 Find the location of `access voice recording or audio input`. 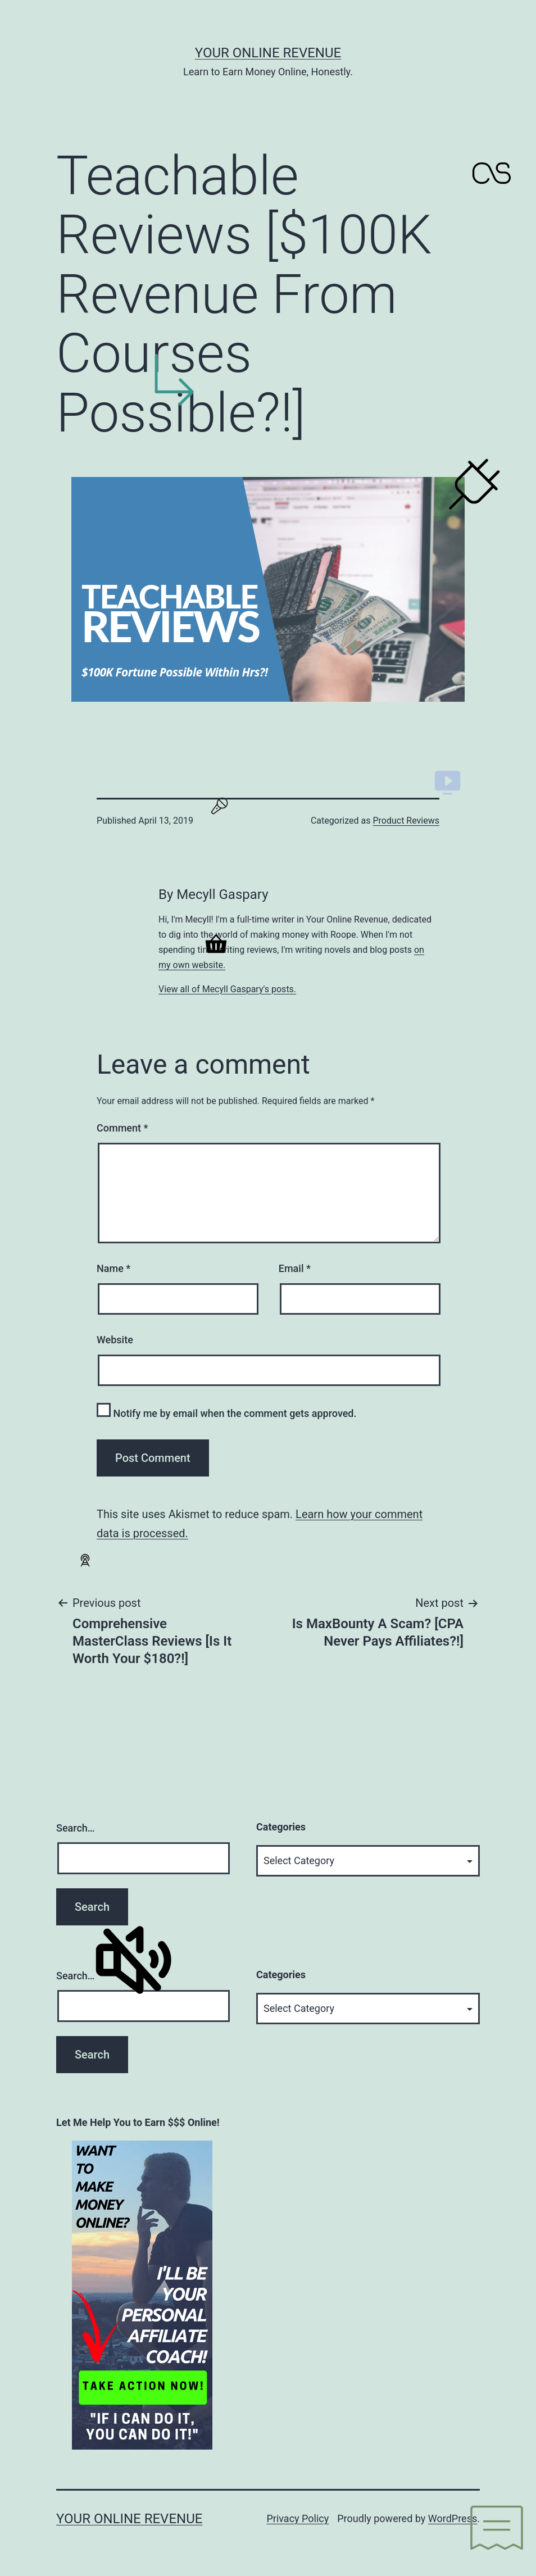

access voice recording or audio input is located at coordinates (219, 806).